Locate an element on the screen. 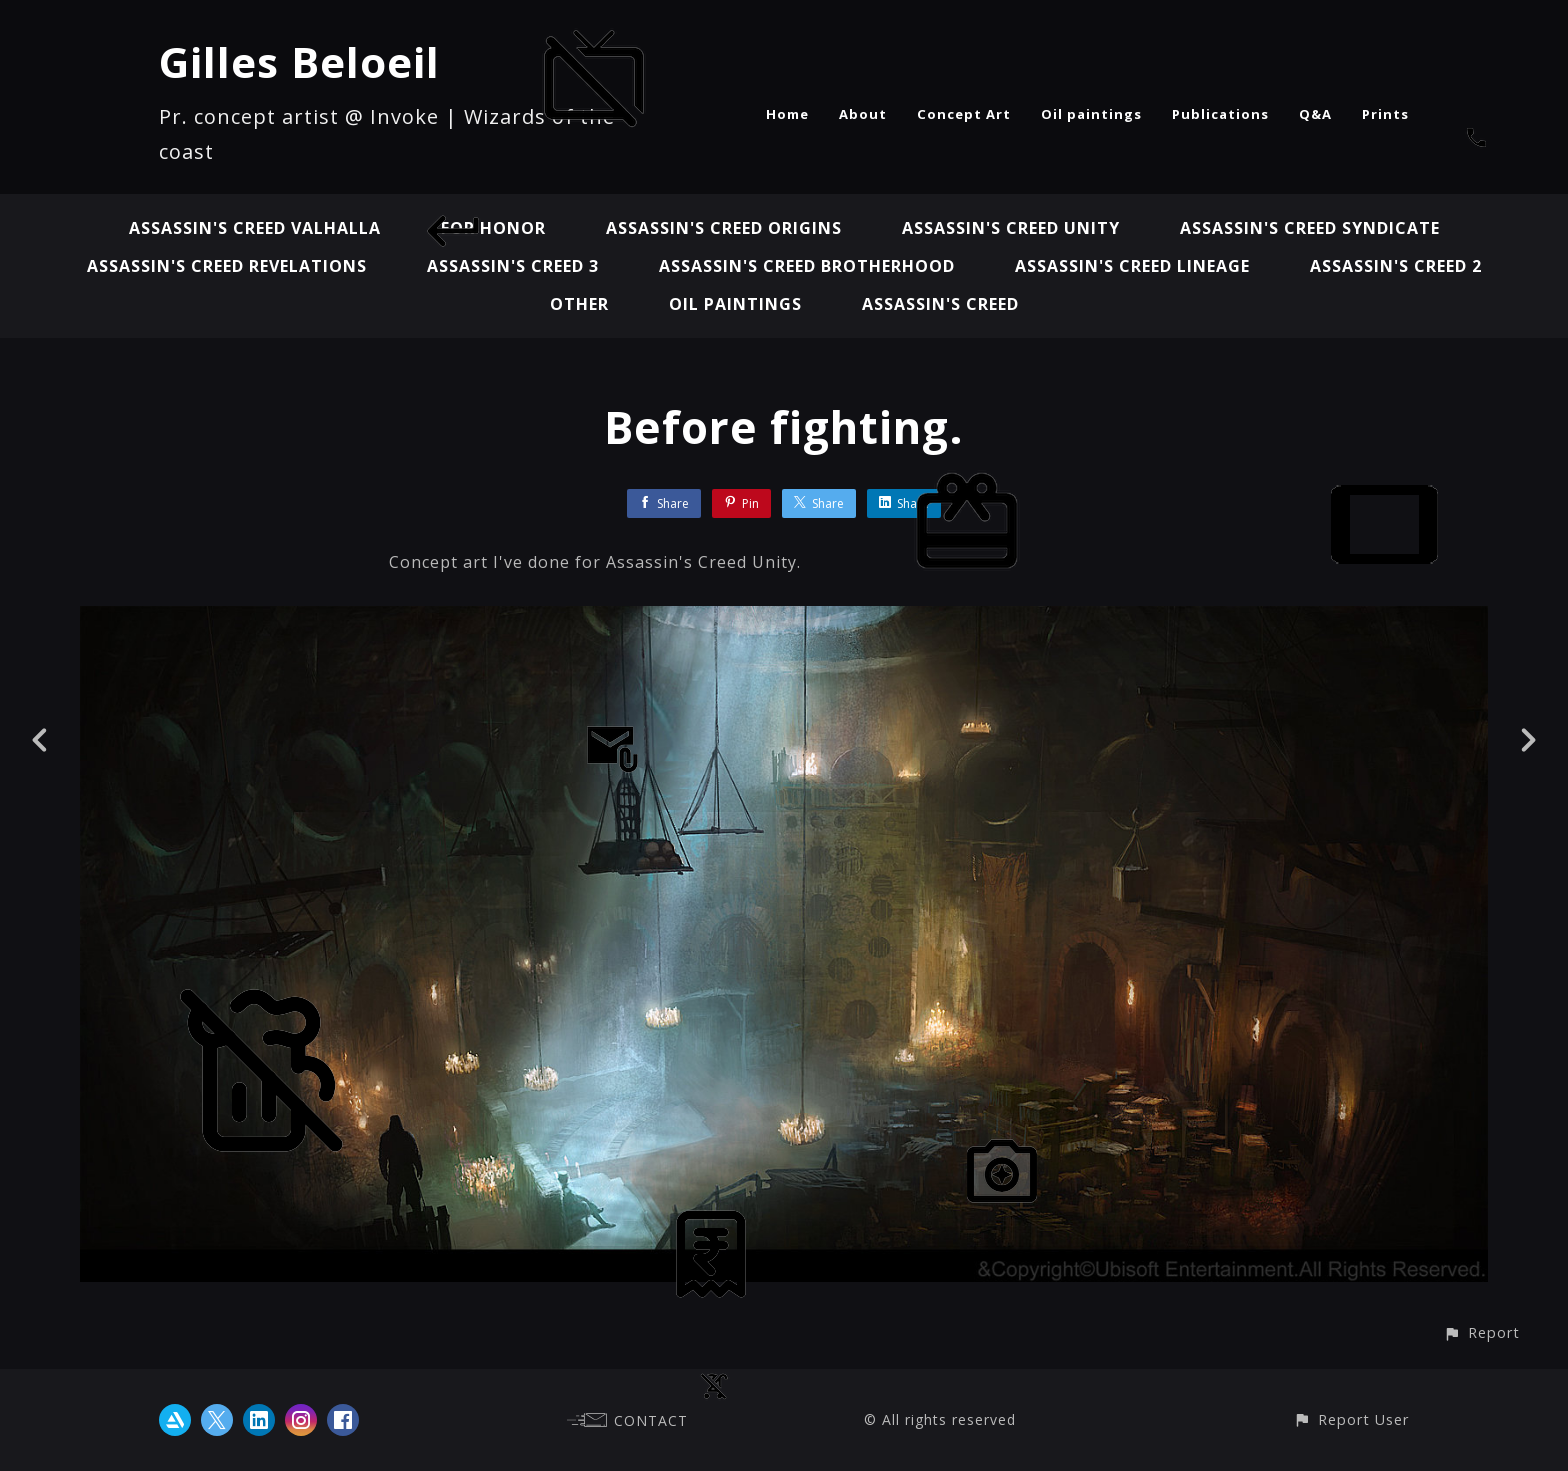 Image resolution: width=1568 pixels, height=1471 pixels. make a phone call is located at coordinates (1476, 137).